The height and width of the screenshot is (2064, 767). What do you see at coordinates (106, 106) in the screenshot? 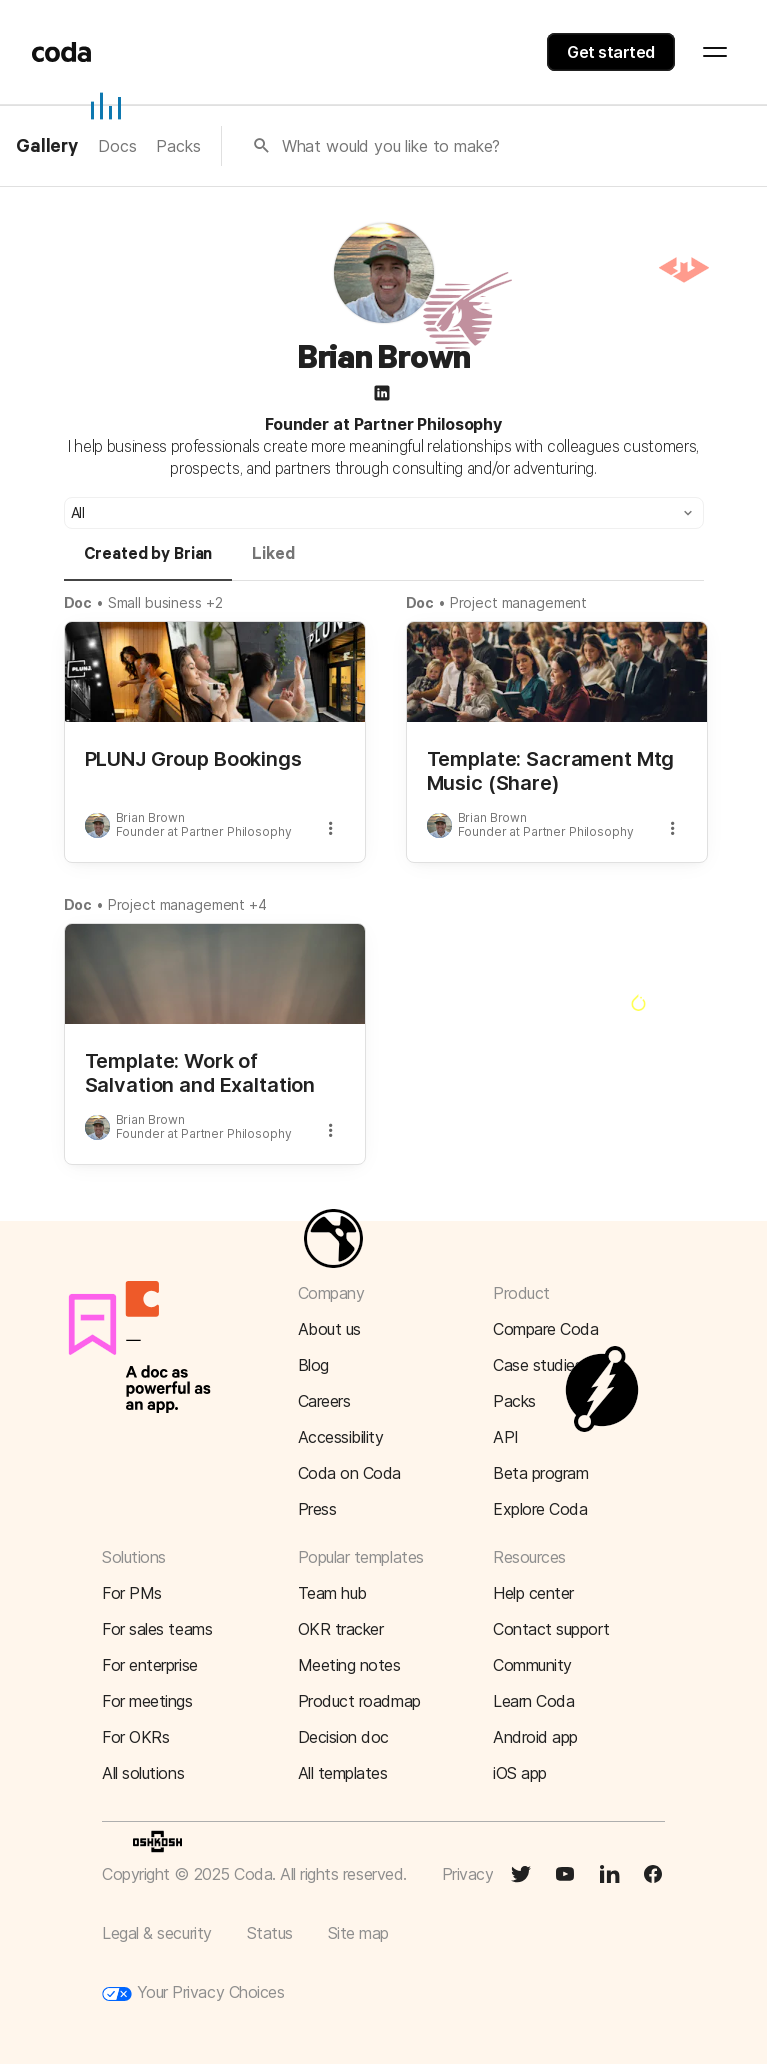
I see `open rhythm music streaming app` at bounding box center [106, 106].